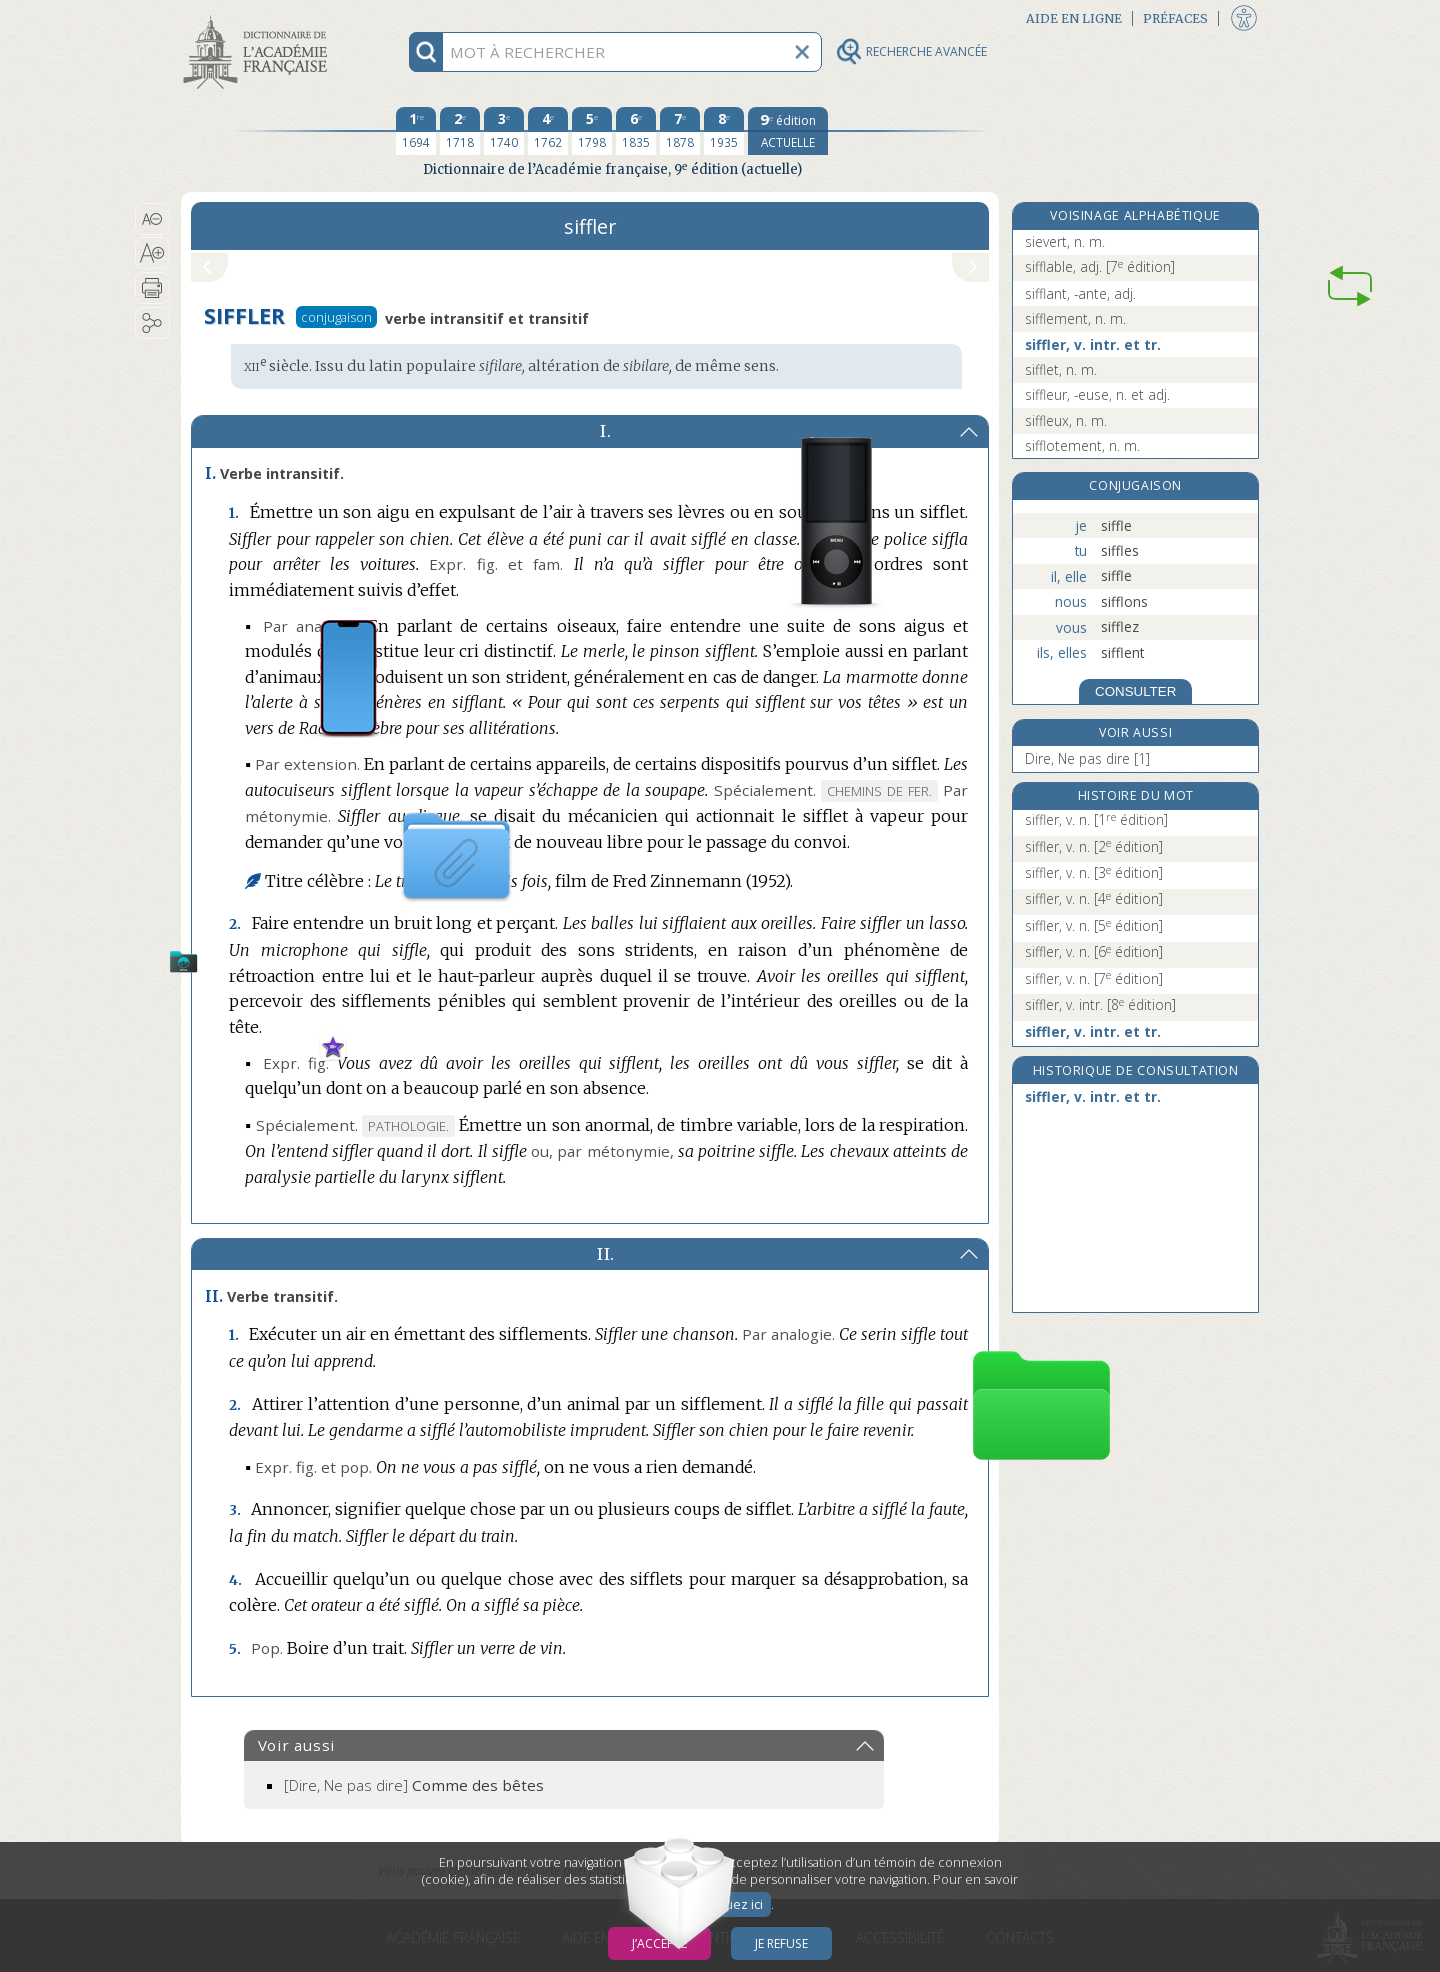 Image resolution: width=1440 pixels, height=1972 pixels. Describe the element at coordinates (1041, 1405) in the screenshot. I see `open folder containing files` at that location.